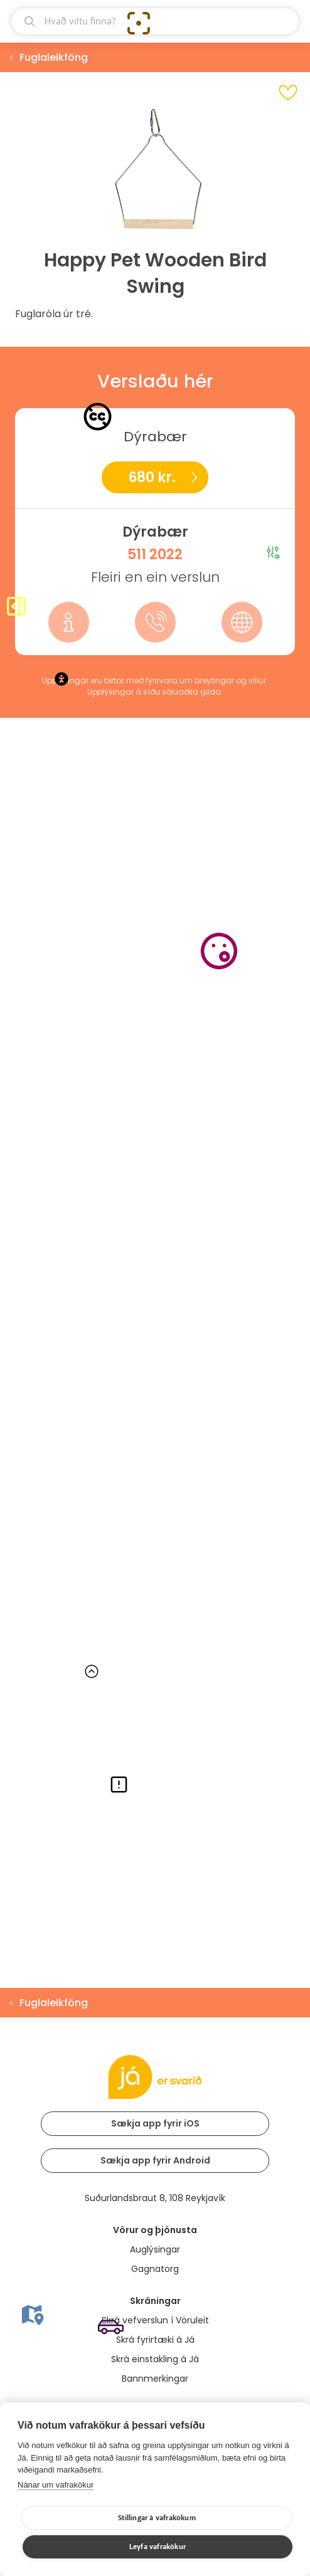 Image resolution: width=310 pixels, height=2576 pixels. I want to click on indicates content is not available under creative commons license, so click(97, 416).